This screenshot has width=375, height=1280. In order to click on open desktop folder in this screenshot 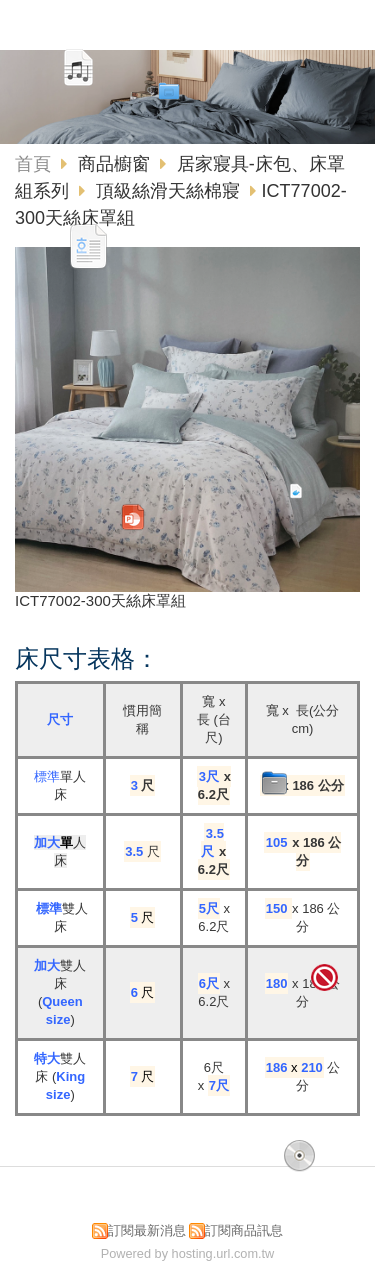, I will do `click(169, 91)`.